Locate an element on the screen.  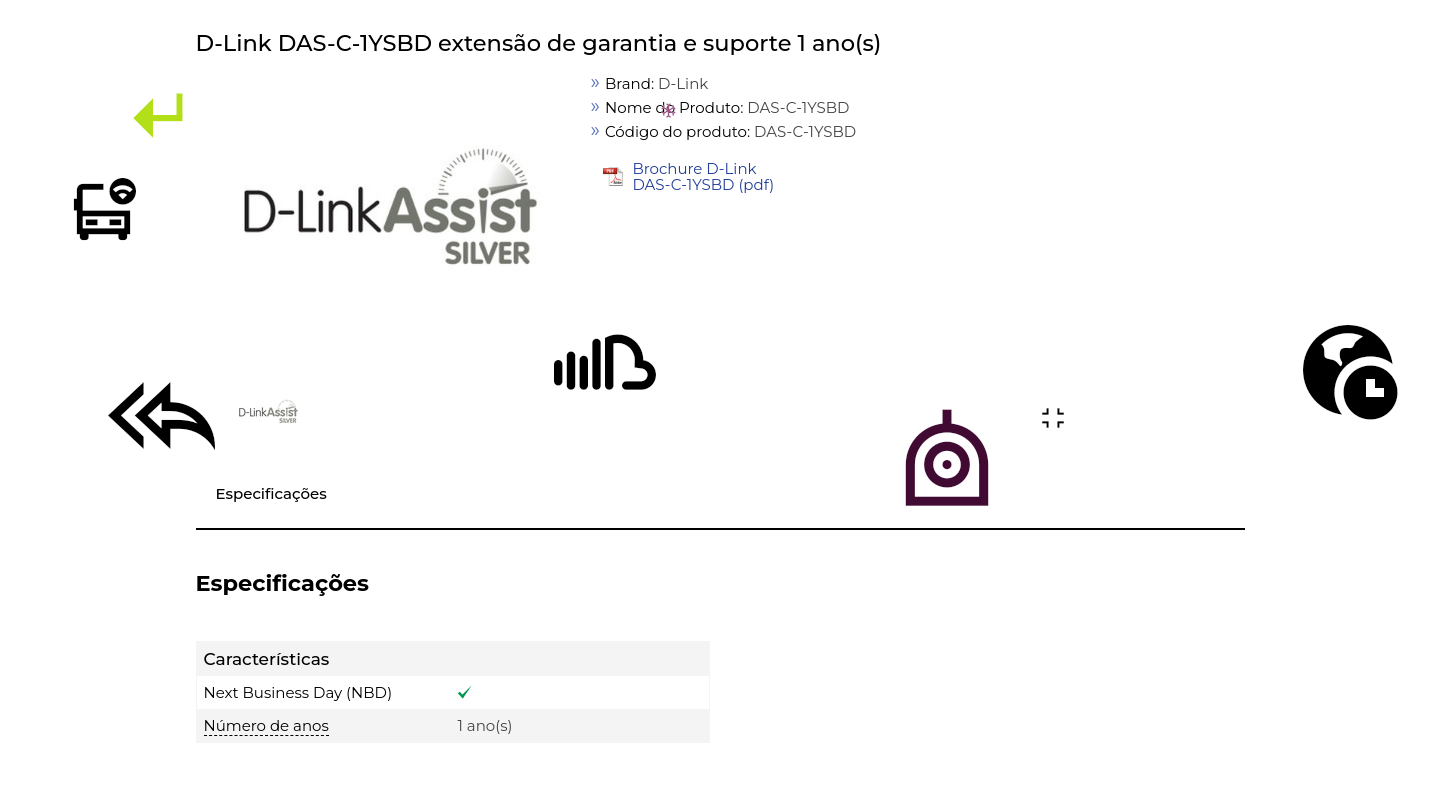
open soundcloud app is located at coordinates (605, 360).